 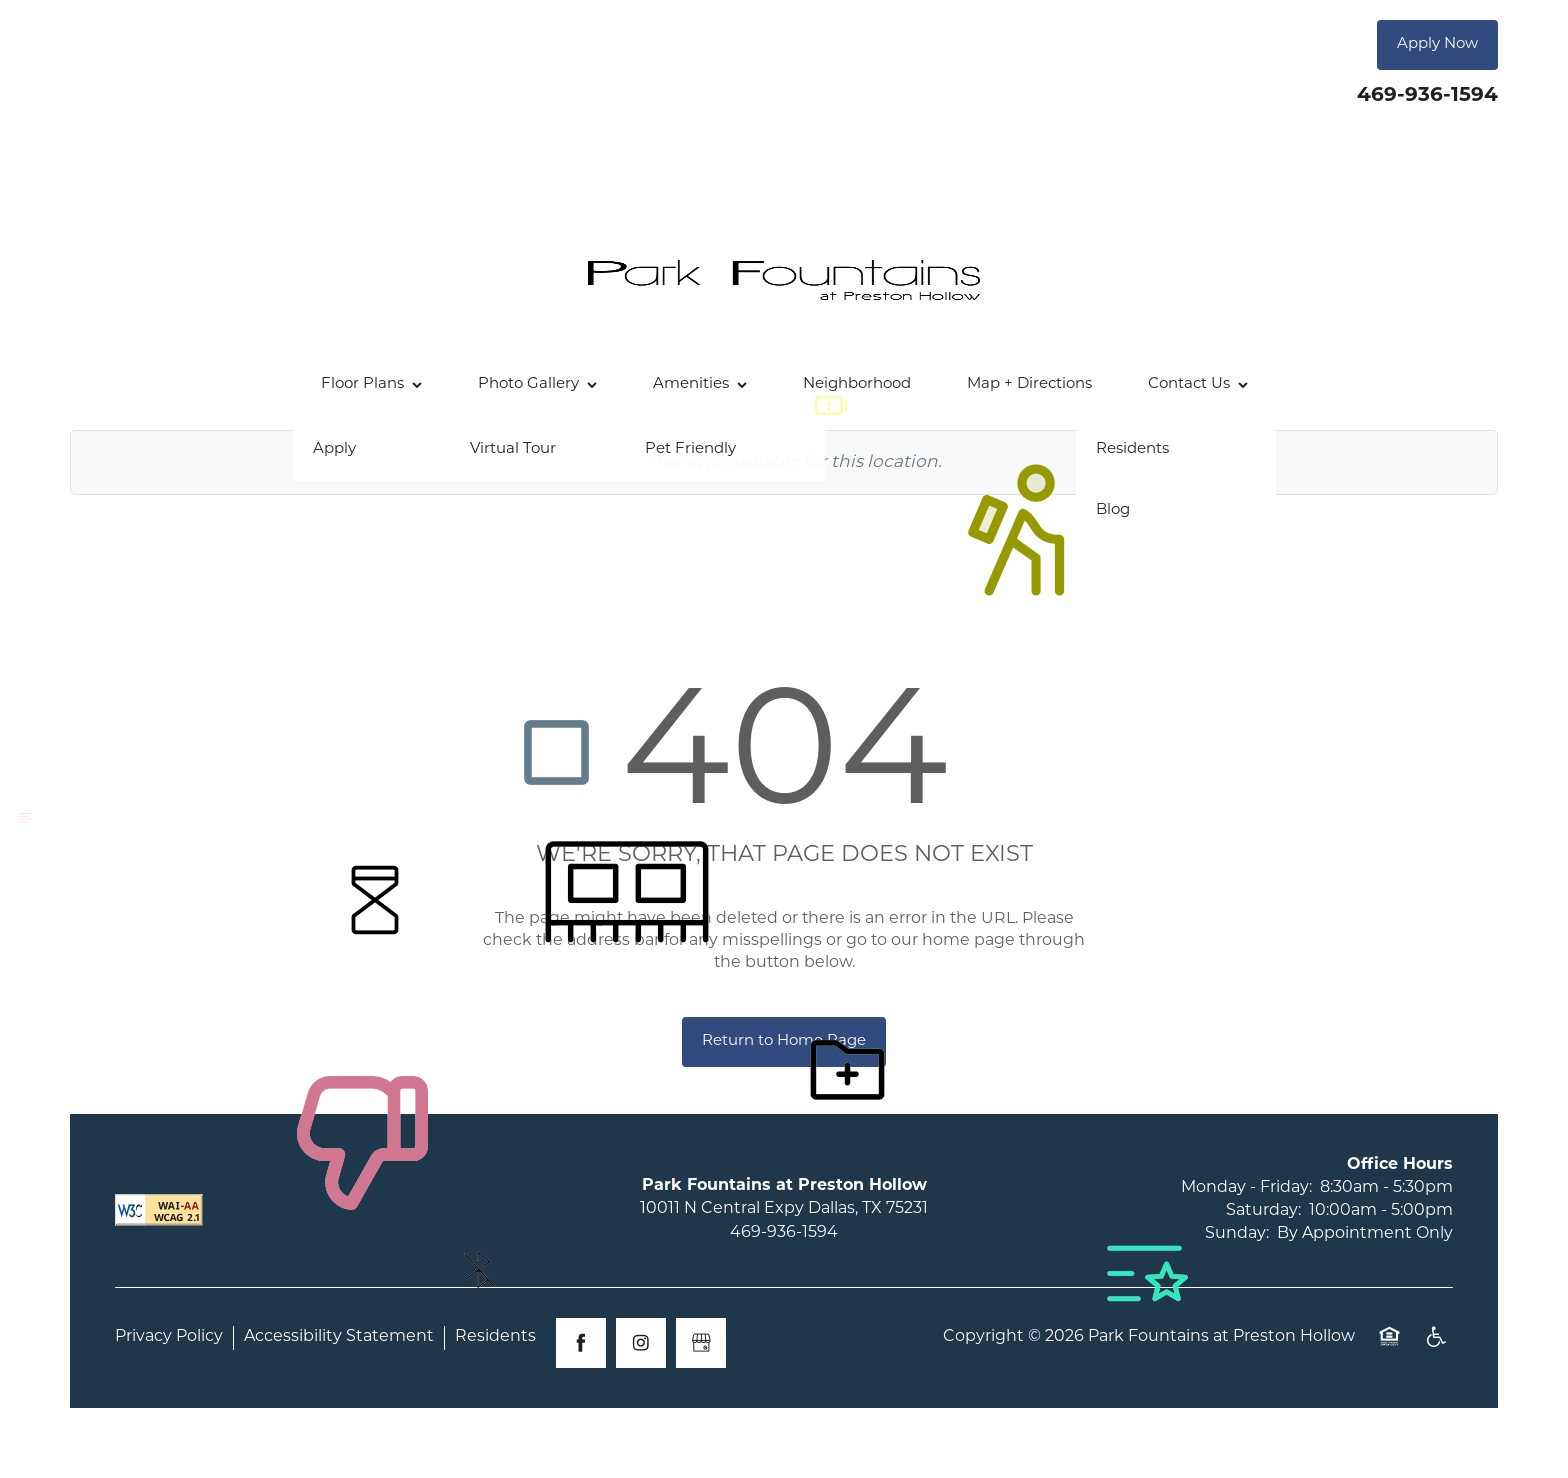 What do you see at coordinates (375, 900) in the screenshot?
I see `indicates a timer or countdown in progress` at bounding box center [375, 900].